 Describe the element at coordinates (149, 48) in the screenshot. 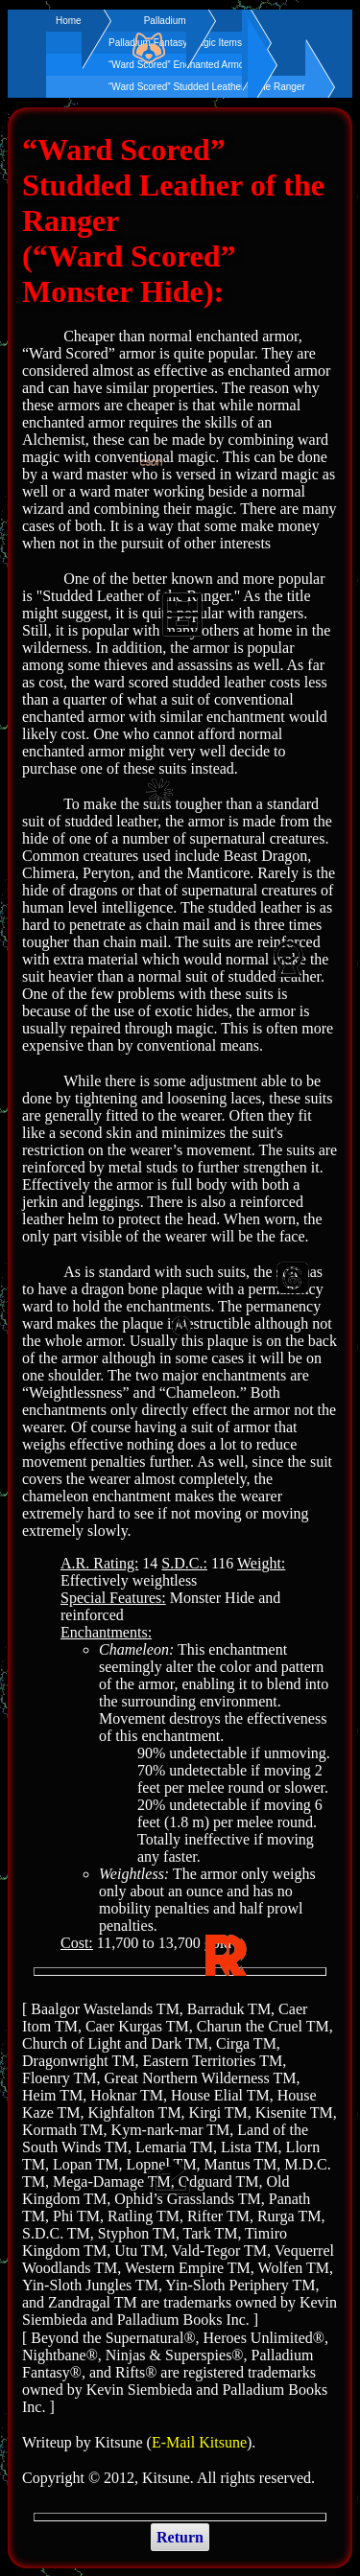

I see `open protocols.io website or app` at that location.